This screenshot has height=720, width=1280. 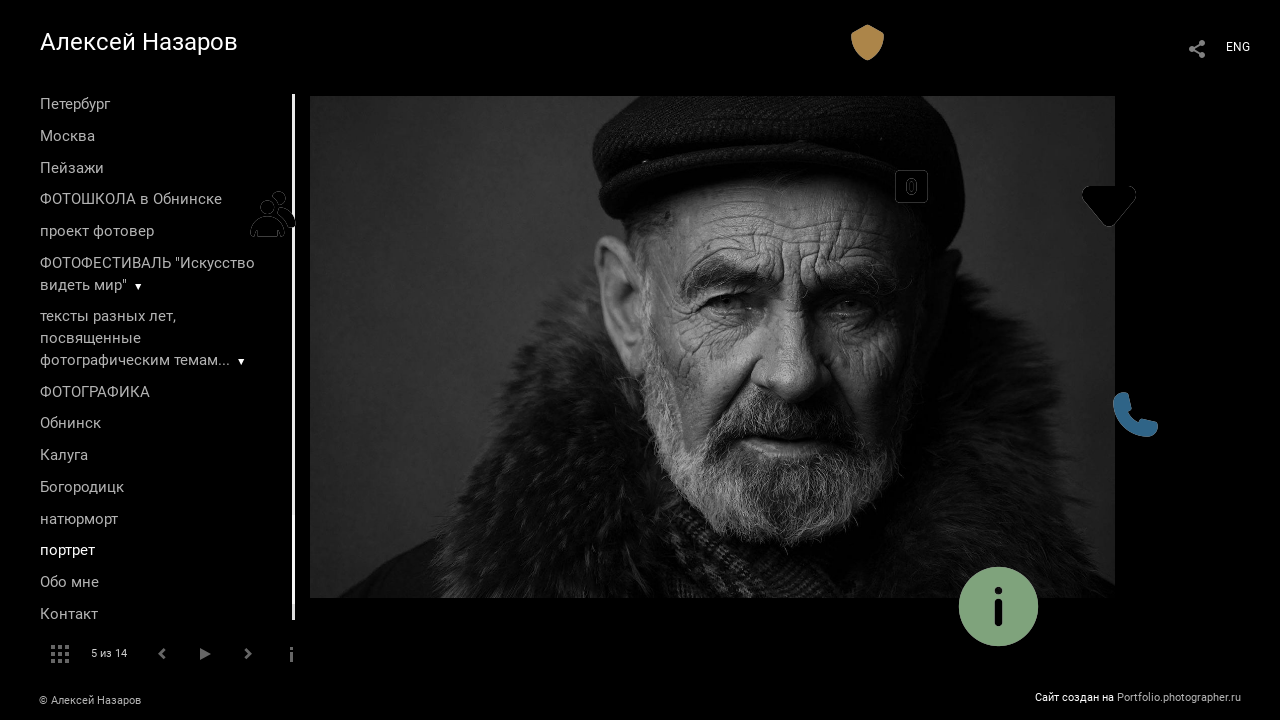 What do you see at coordinates (273, 214) in the screenshot?
I see `view friends list` at bounding box center [273, 214].